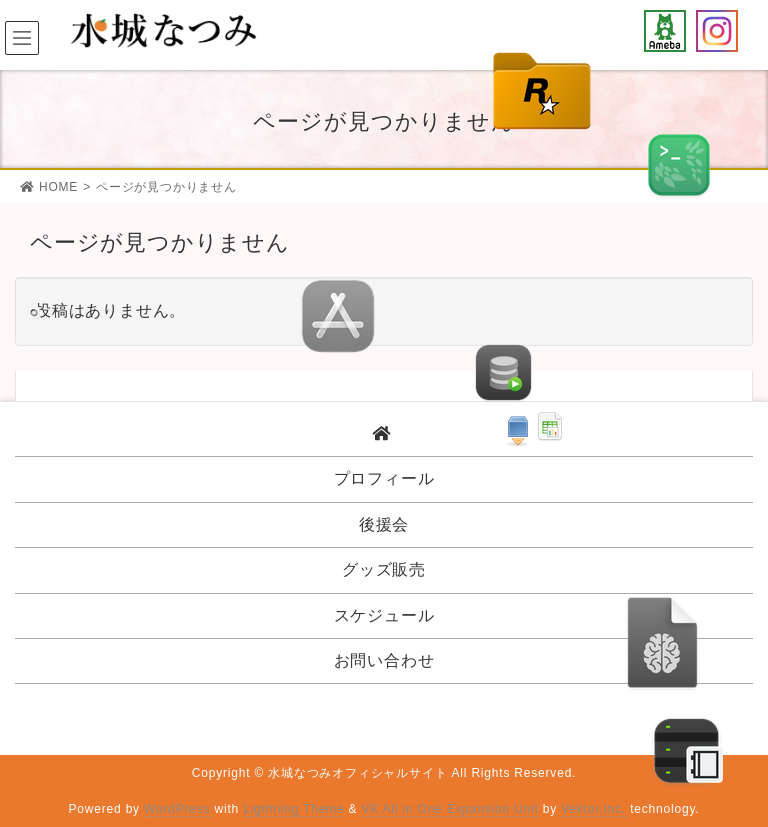 The width and height of the screenshot is (768, 827). Describe the element at coordinates (34, 311) in the screenshot. I see `a JSON file type indicator` at that location.